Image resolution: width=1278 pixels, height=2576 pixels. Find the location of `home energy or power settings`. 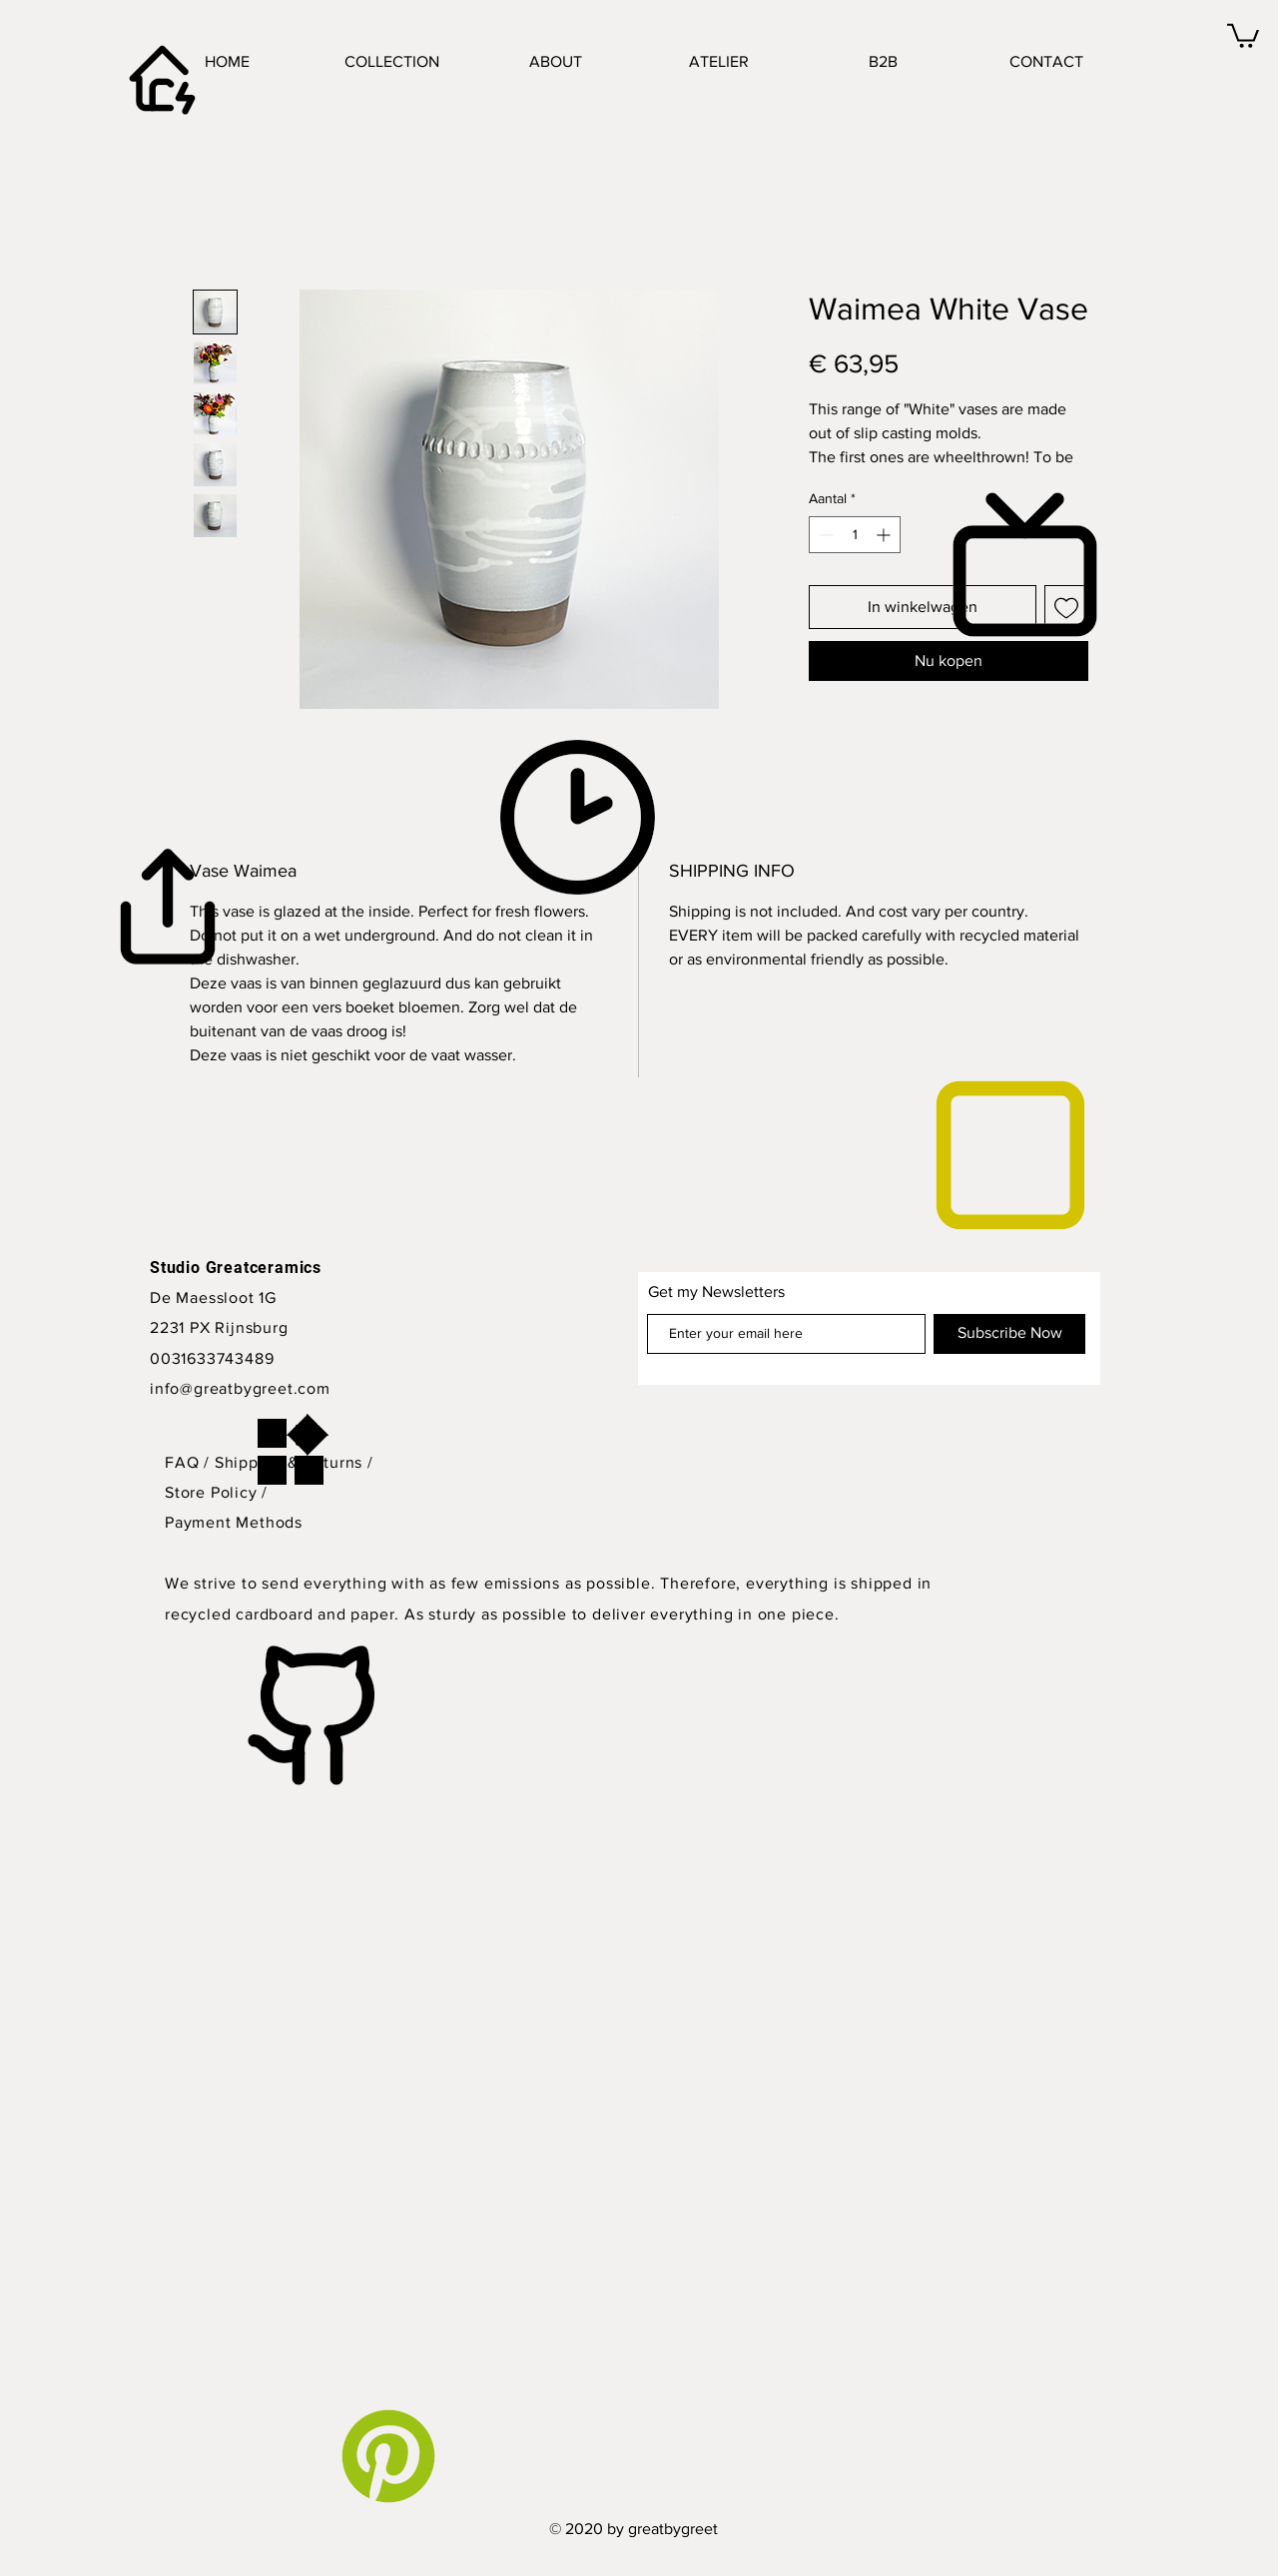

home energy or power settings is located at coordinates (162, 78).